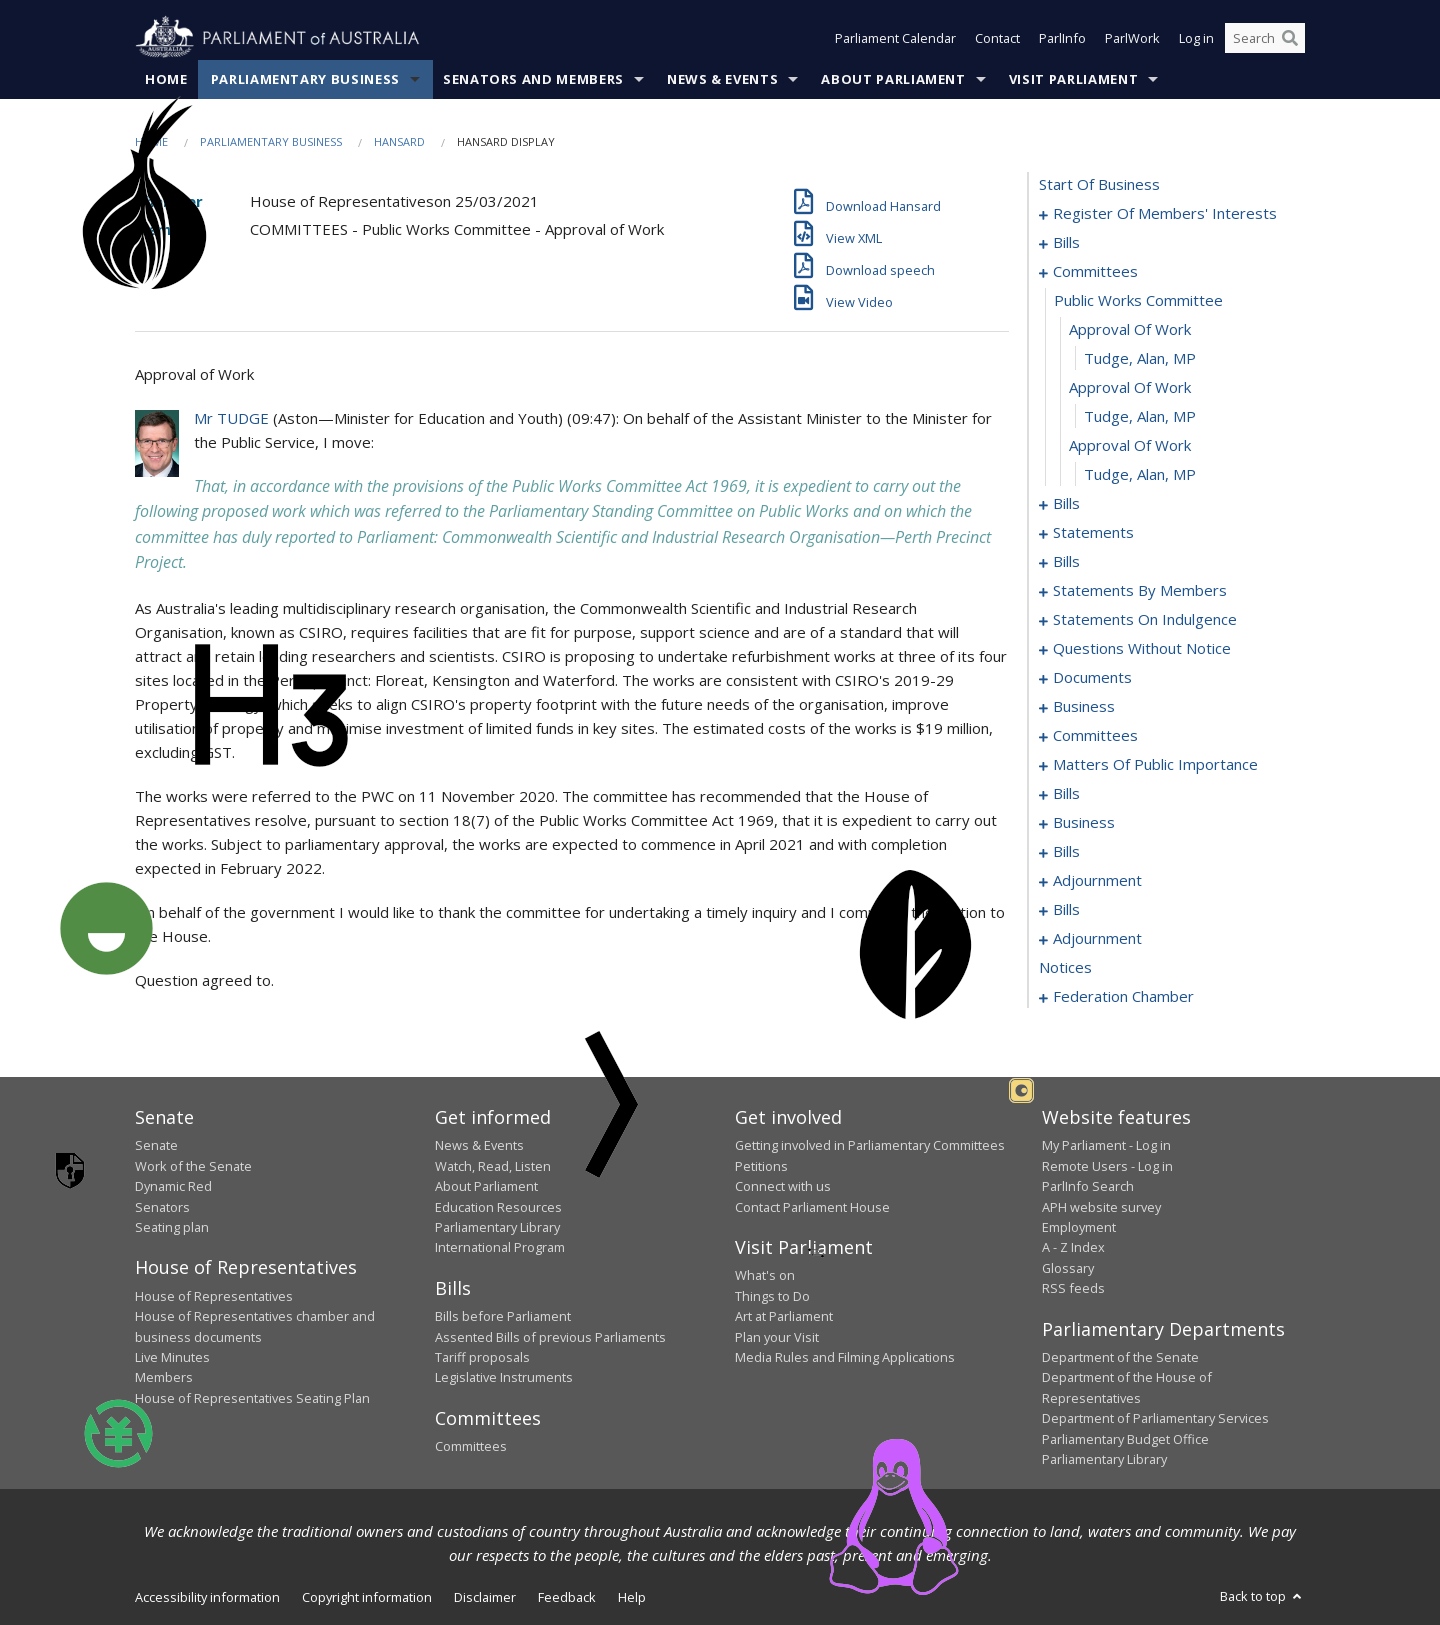  I want to click on october cms logo, so click(915, 944).